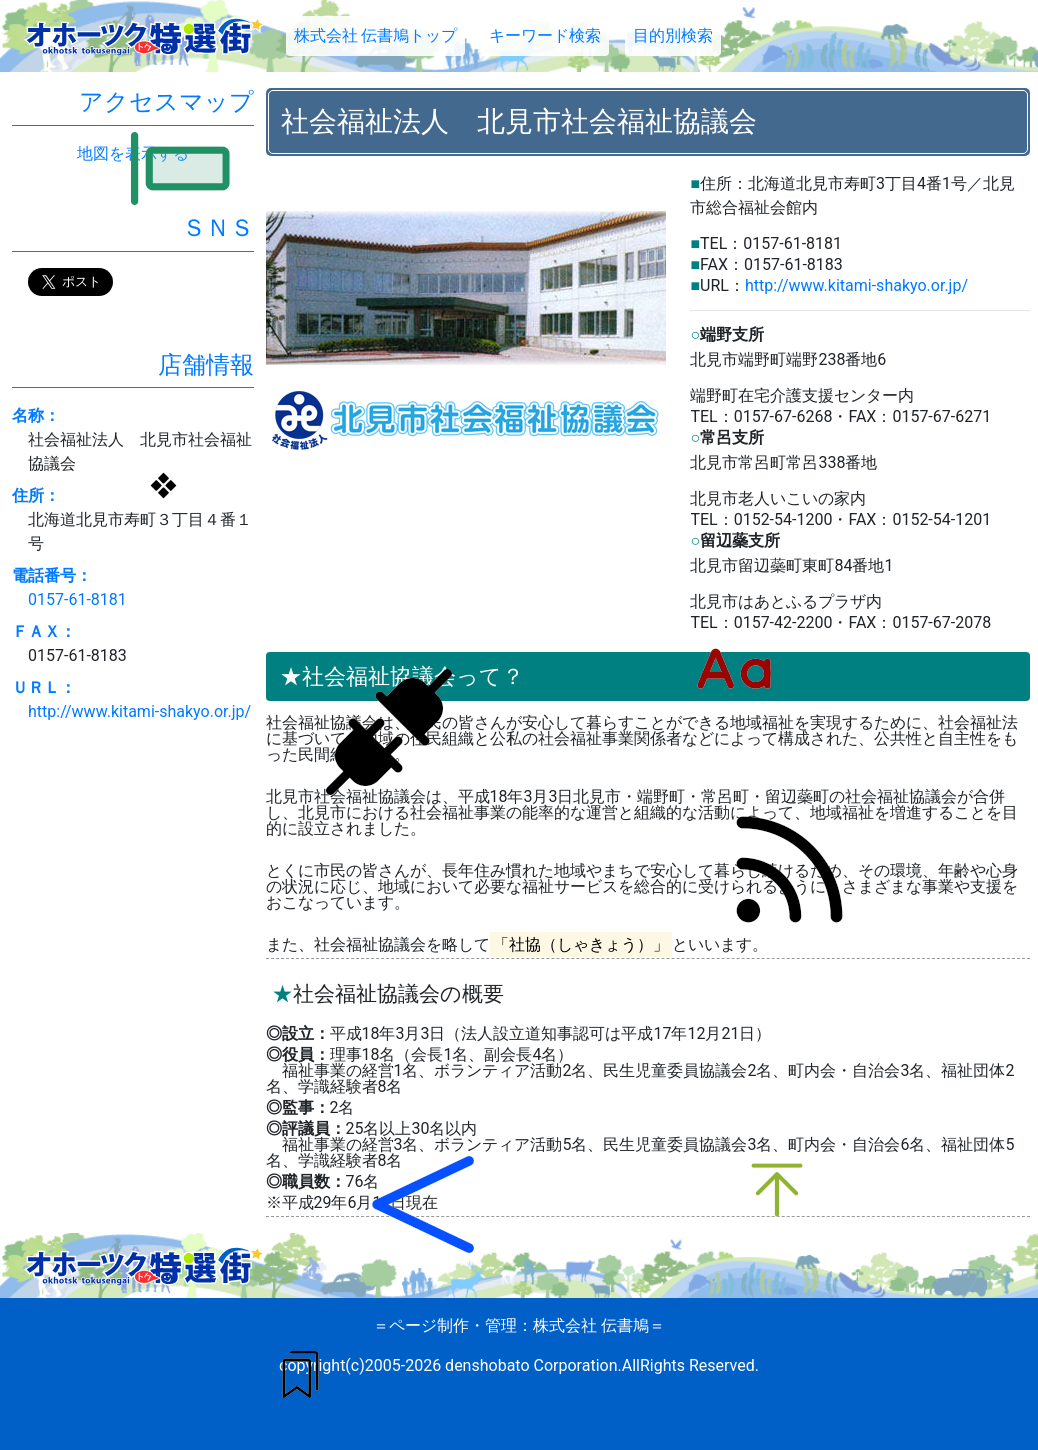  What do you see at coordinates (425, 1204) in the screenshot?
I see `navigate back to previous screen` at bounding box center [425, 1204].